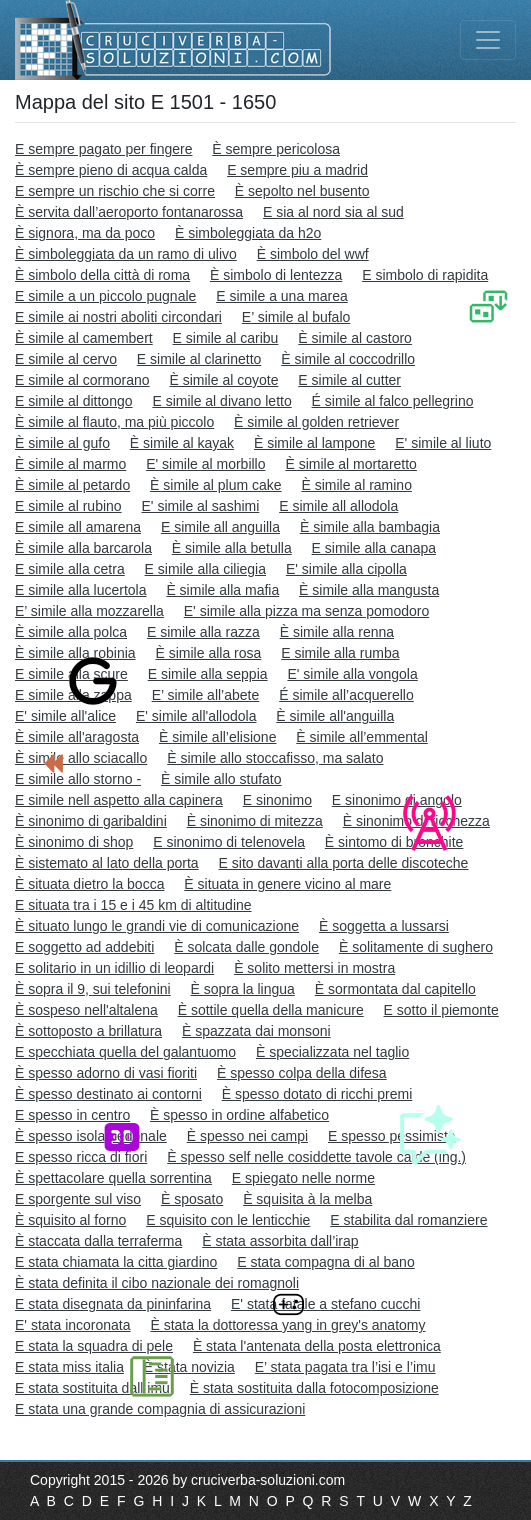 The width and height of the screenshot is (531, 1520). What do you see at coordinates (427, 823) in the screenshot?
I see `indicates active broadcast or streaming status` at bounding box center [427, 823].